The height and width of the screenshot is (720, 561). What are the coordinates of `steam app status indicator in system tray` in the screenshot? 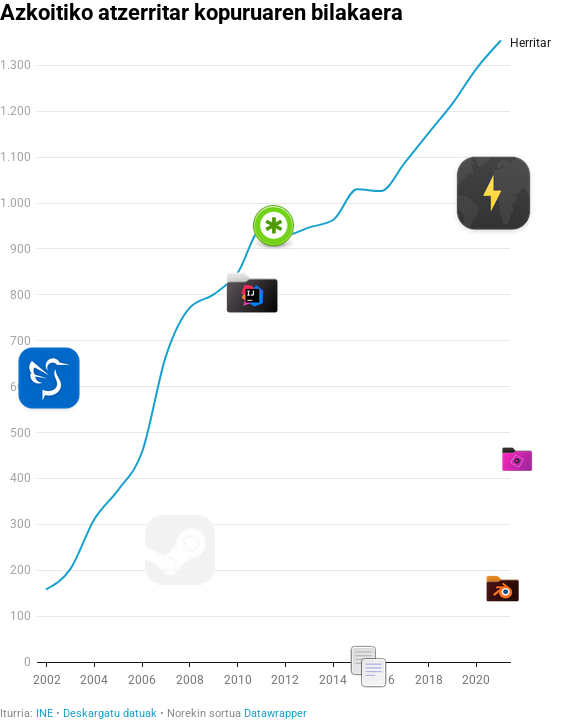 It's located at (180, 550).